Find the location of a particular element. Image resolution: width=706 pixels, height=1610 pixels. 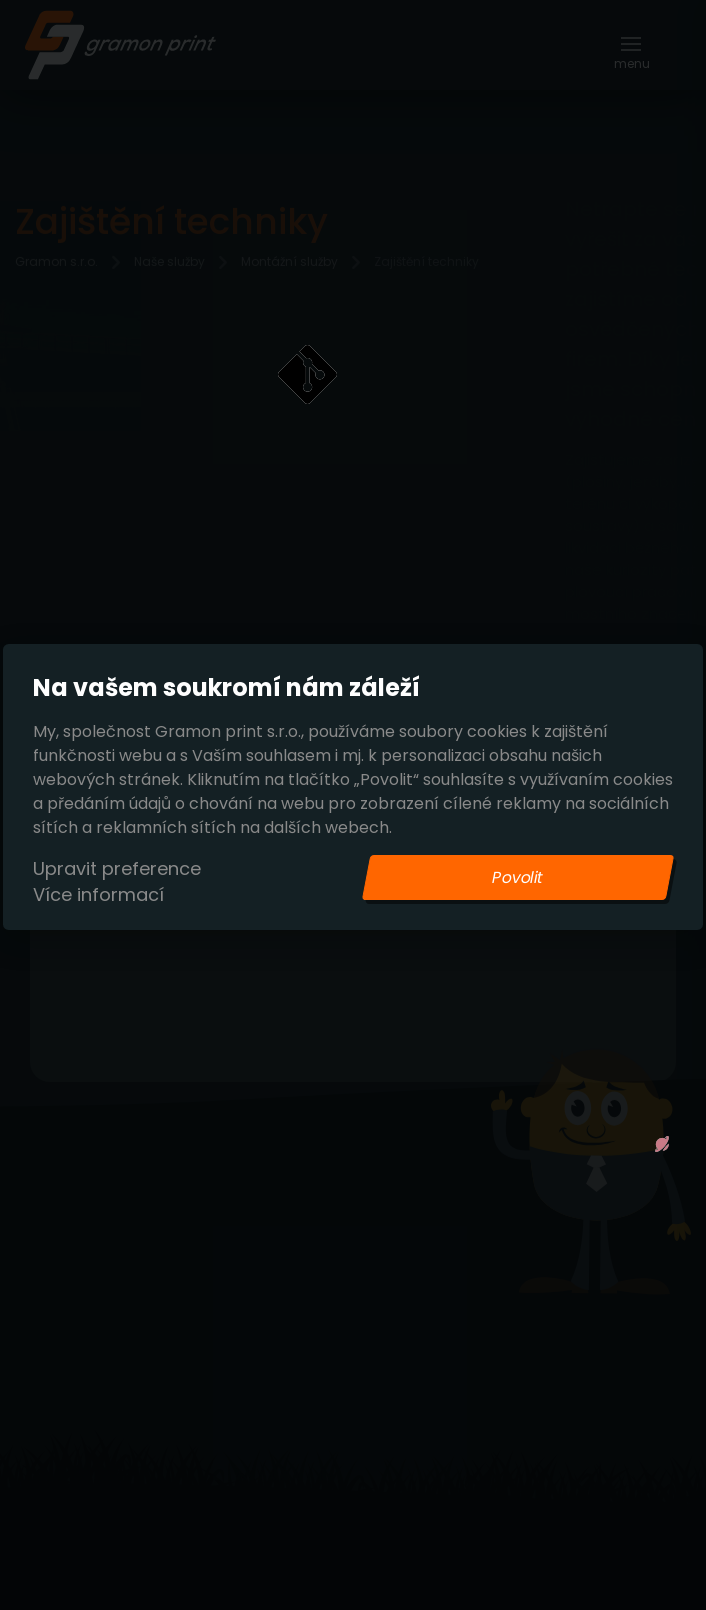

visit instatus website or service is located at coordinates (662, 1144).